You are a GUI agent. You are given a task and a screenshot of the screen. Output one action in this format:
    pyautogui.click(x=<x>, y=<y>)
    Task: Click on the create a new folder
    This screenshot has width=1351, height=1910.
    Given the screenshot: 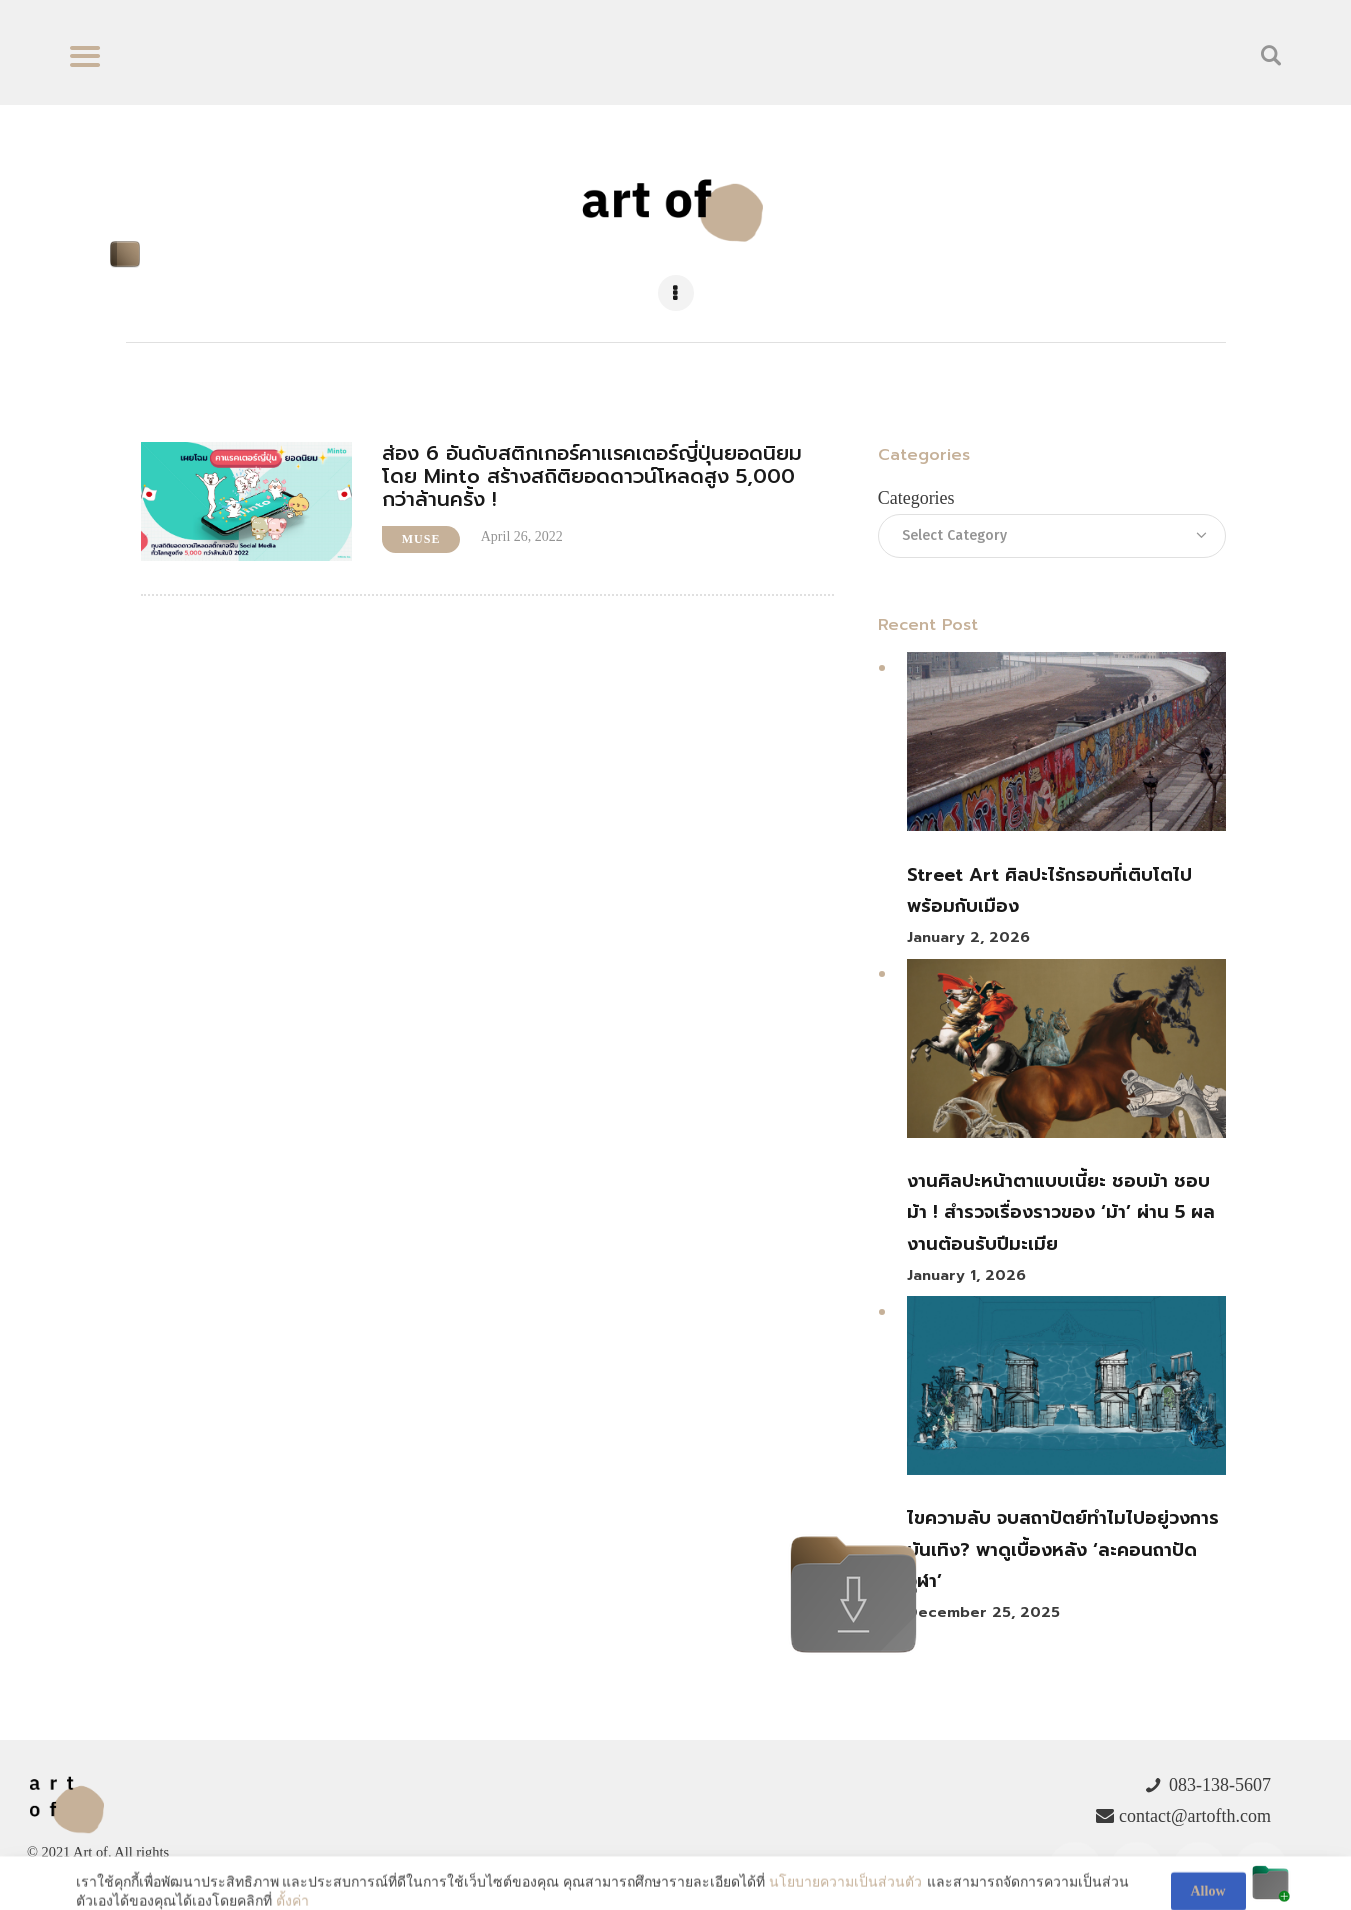 What is the action you would take?
    pyautogui.click(x=1270, y=1882)
    